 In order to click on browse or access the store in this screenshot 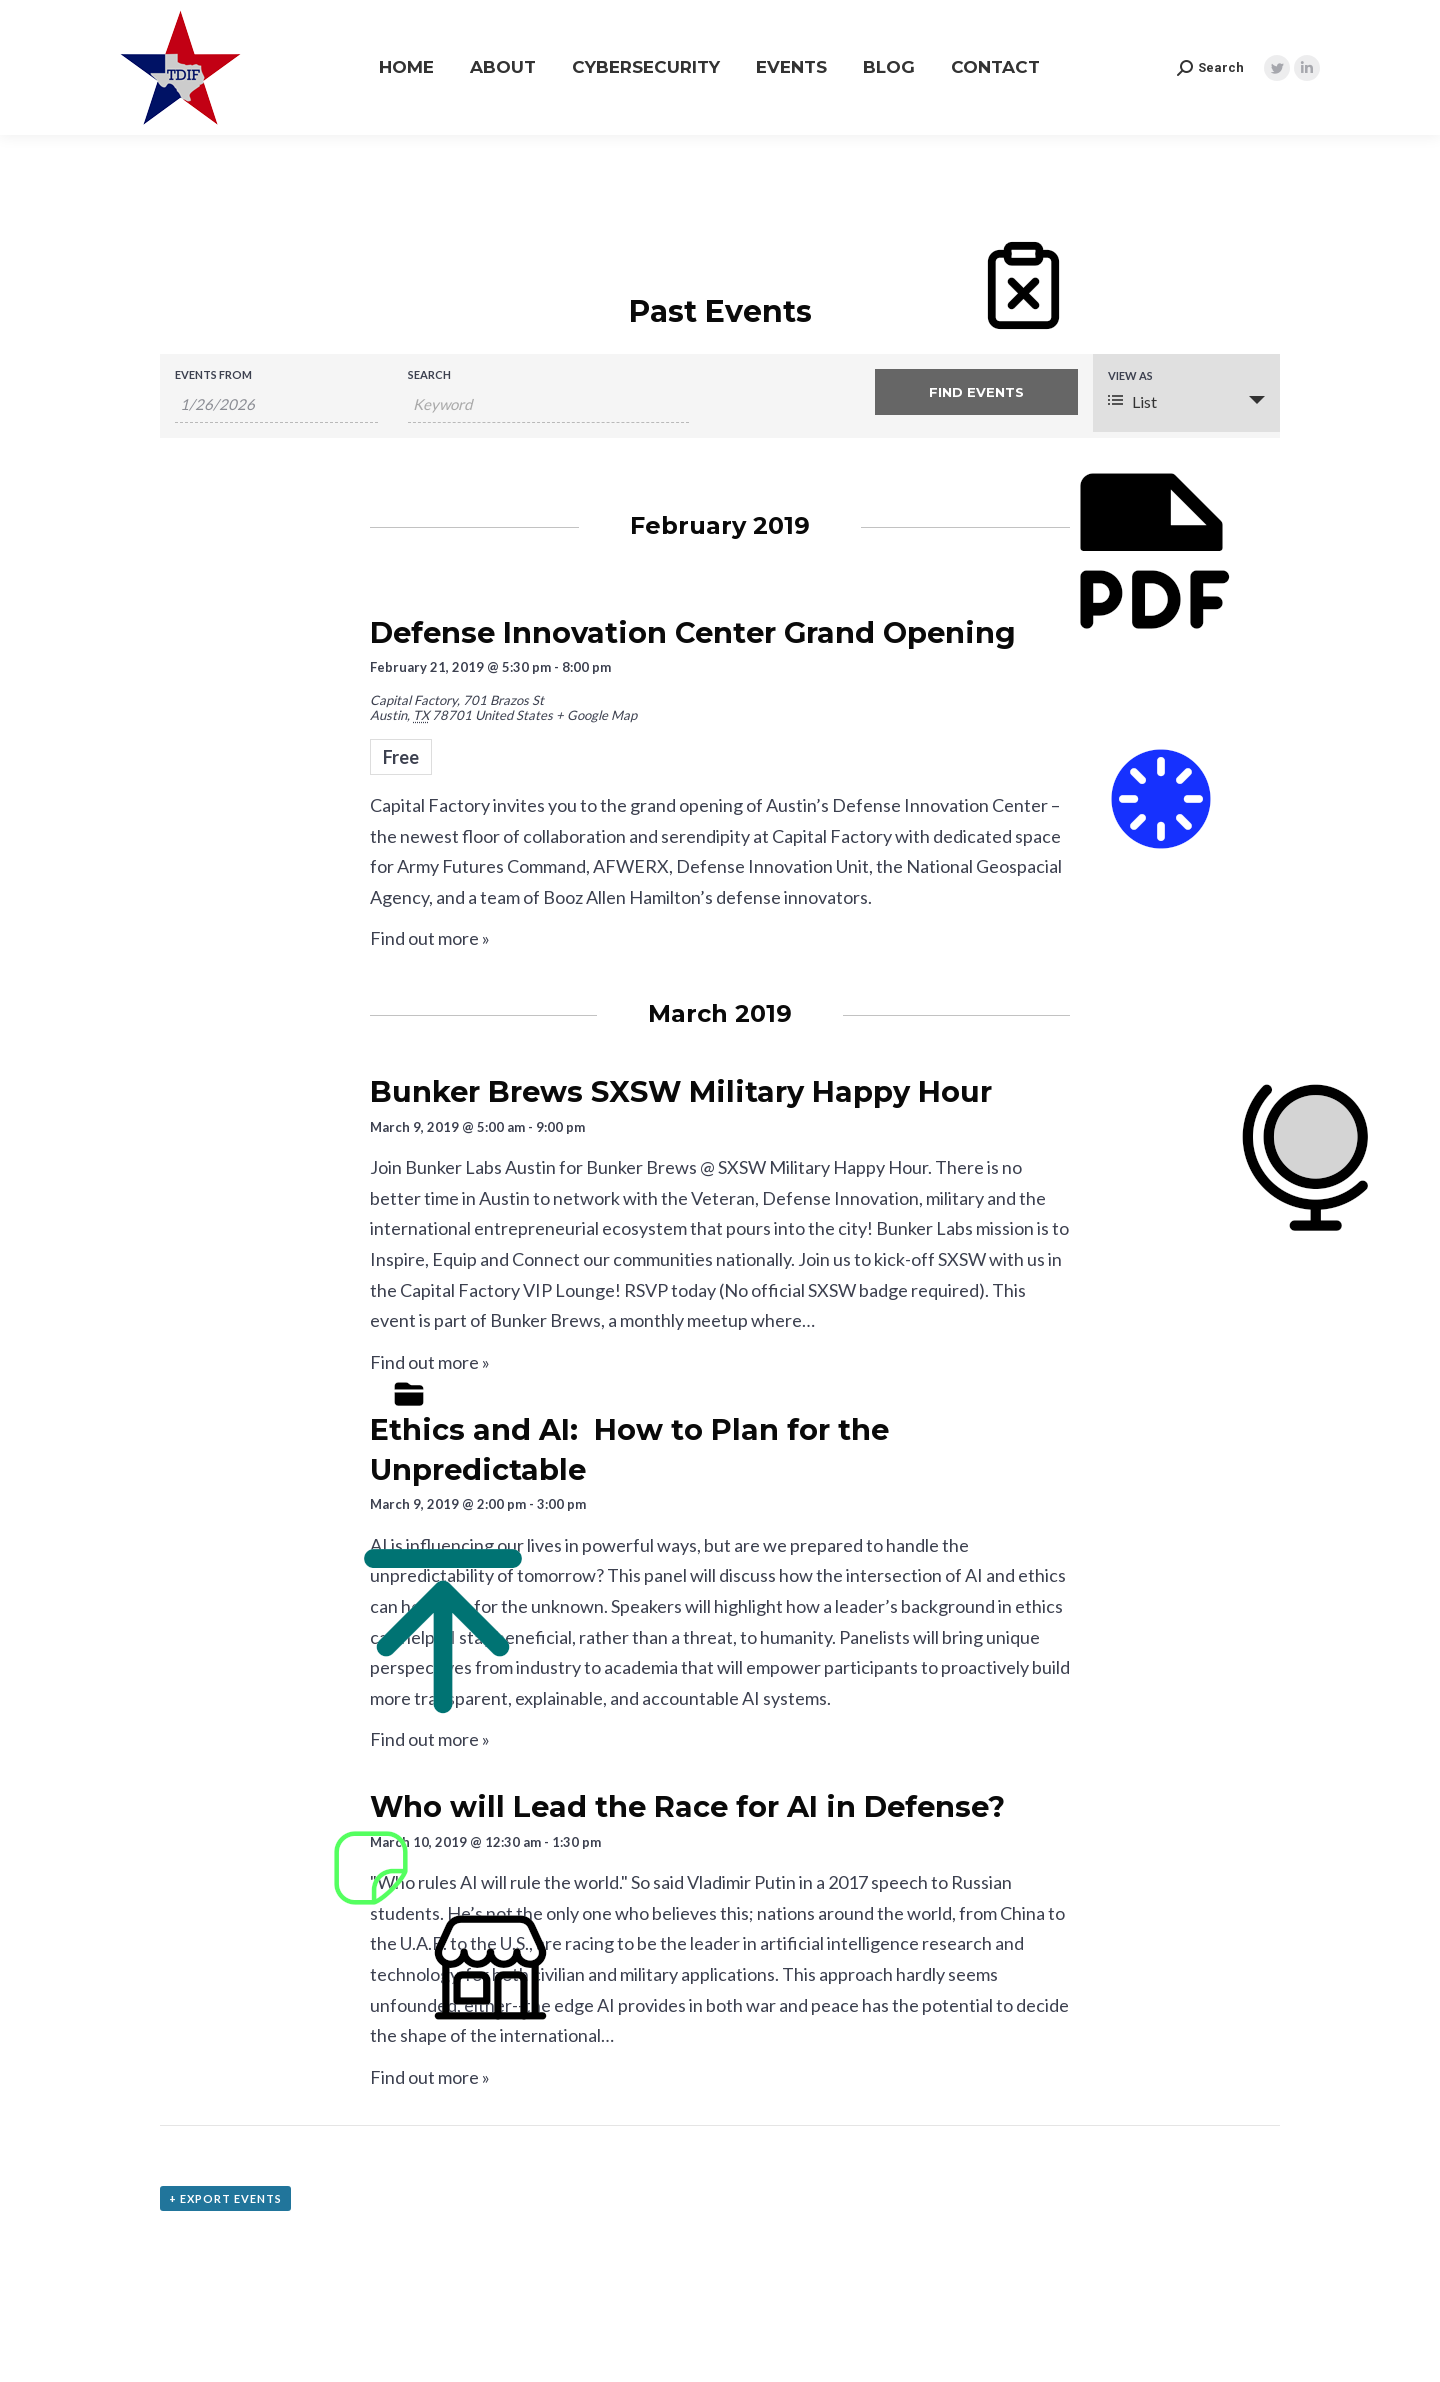, I will do `click(490, 1967)`.